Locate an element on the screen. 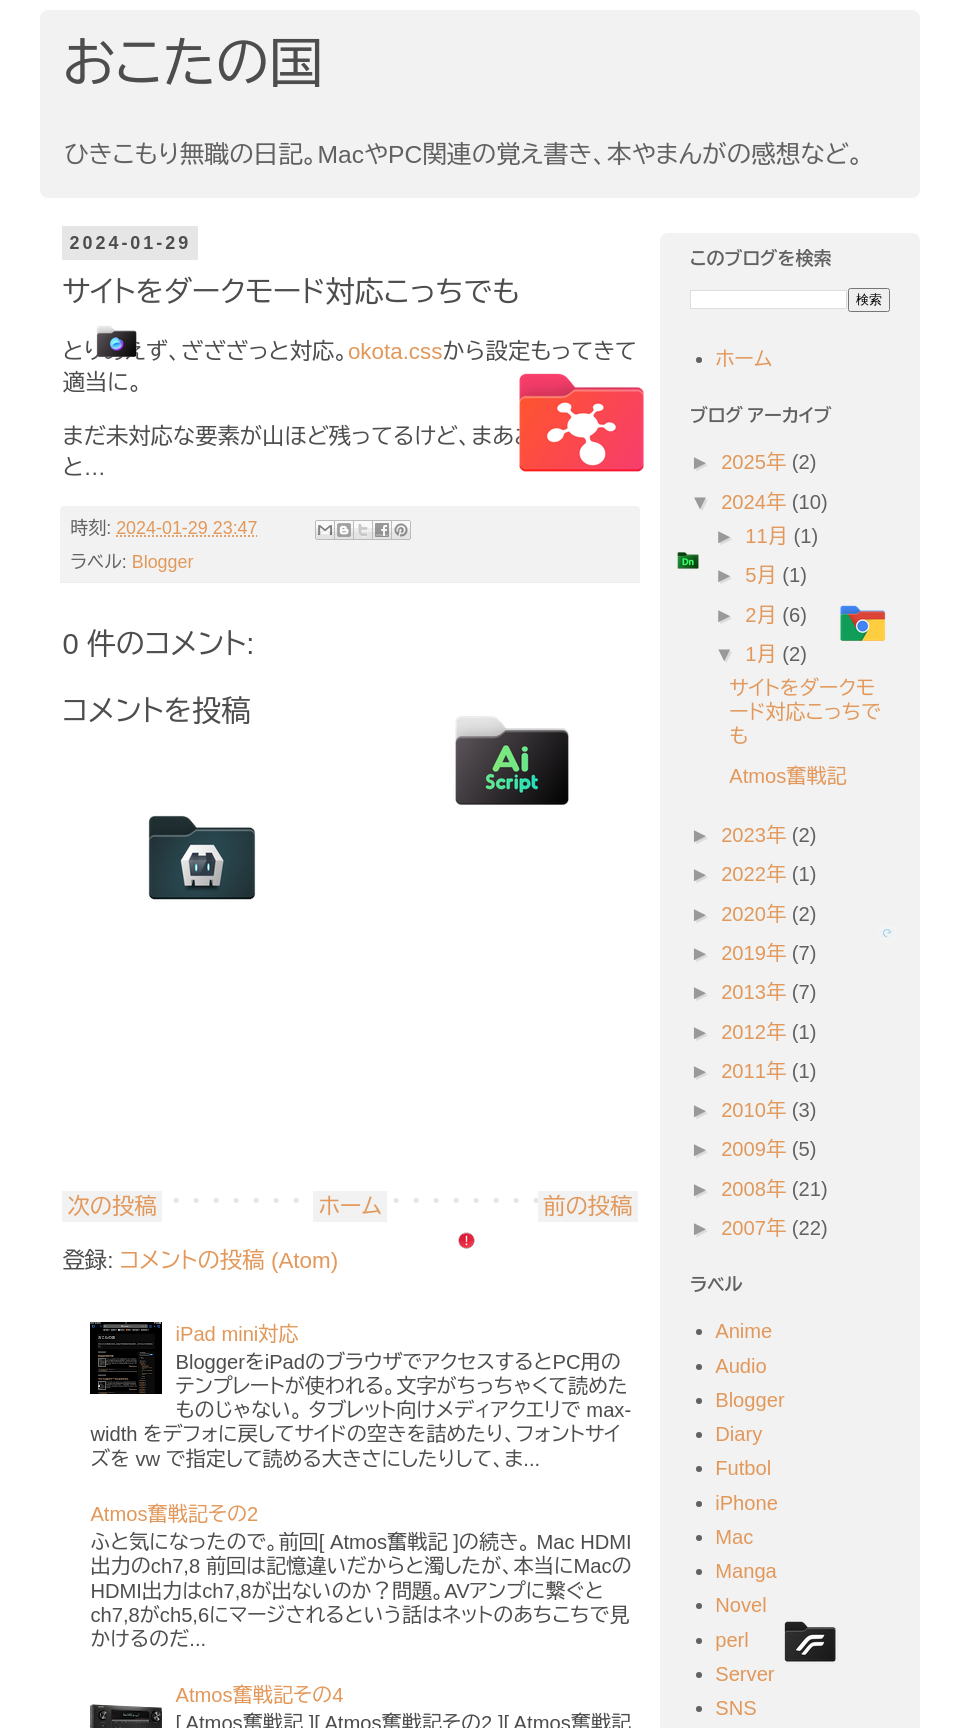  open cordova project folder is located at coordinates (201, 860).